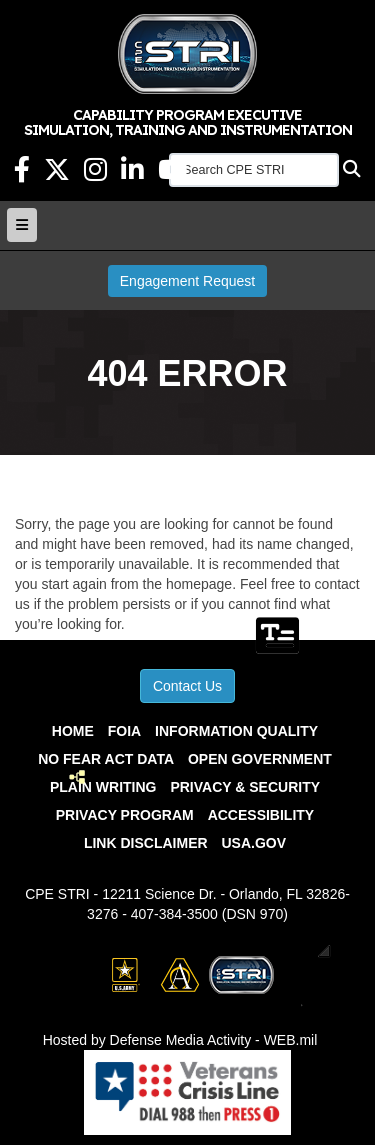  I want to click on read articles from The New York Times, so click(277, 635).